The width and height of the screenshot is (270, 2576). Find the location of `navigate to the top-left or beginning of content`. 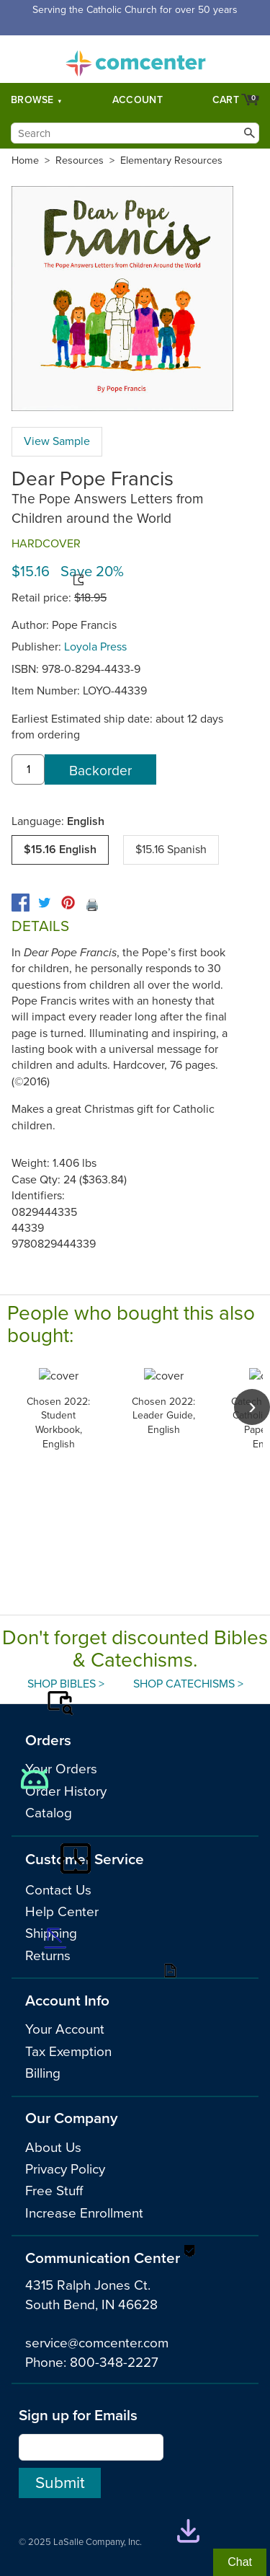

navigate to the top-left or beginning of content is located at coordinates (54, 1938).